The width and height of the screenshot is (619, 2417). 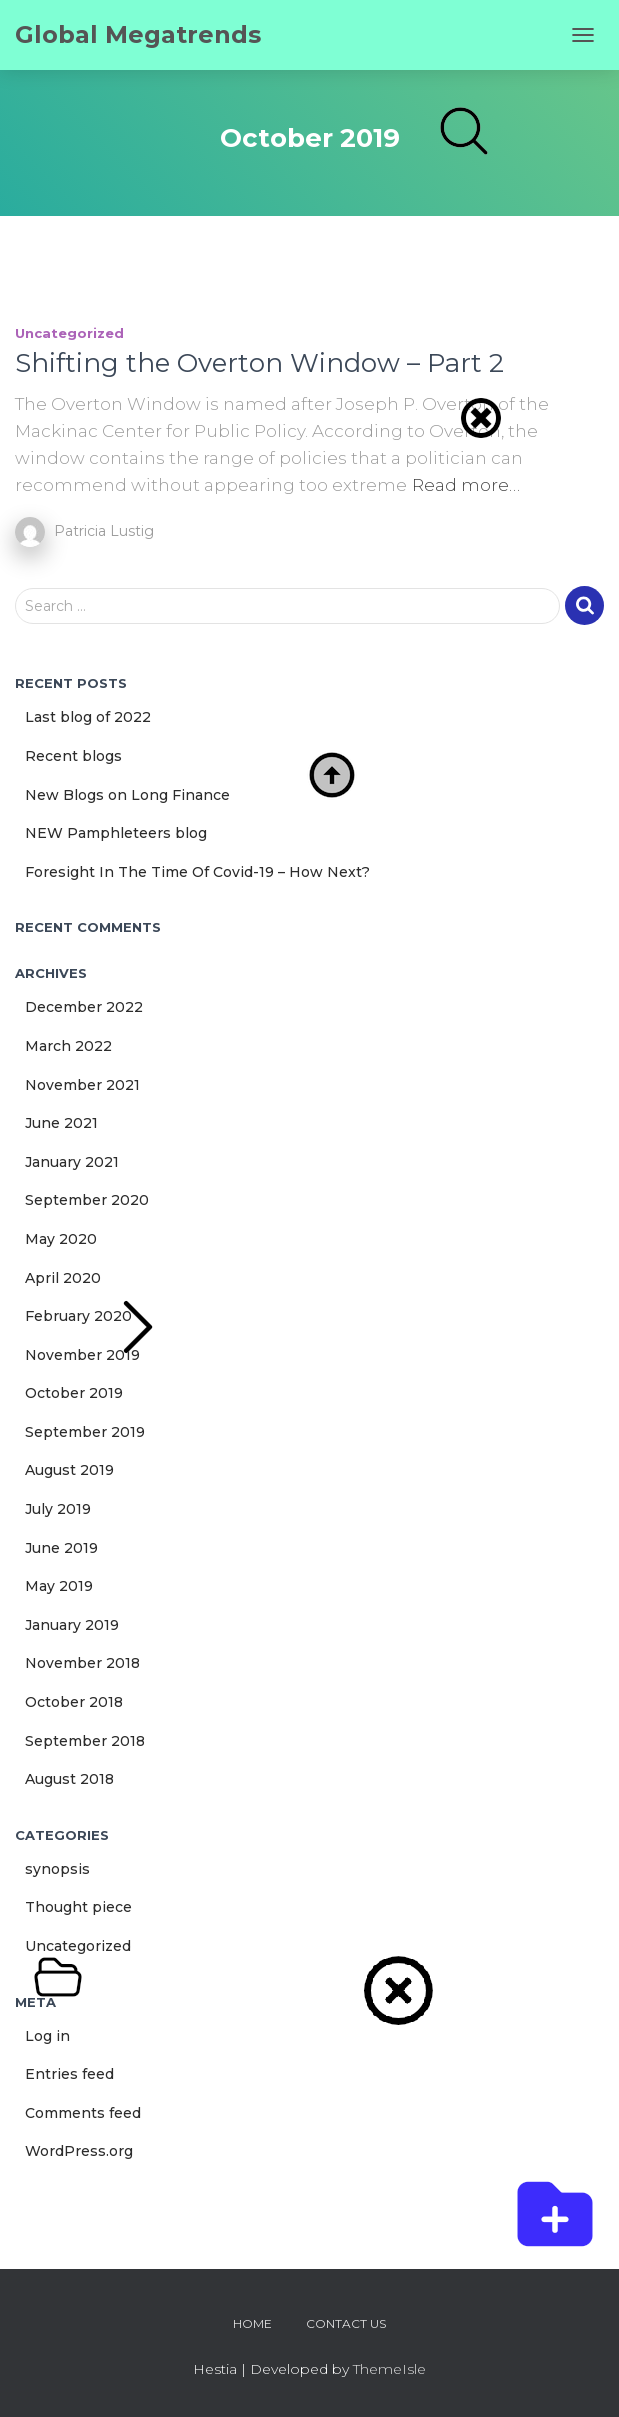 What do you see at coordinates (481, 418) in the screenshot?
I see `indicates an error or failed operation` at bounding box center [481, 418].